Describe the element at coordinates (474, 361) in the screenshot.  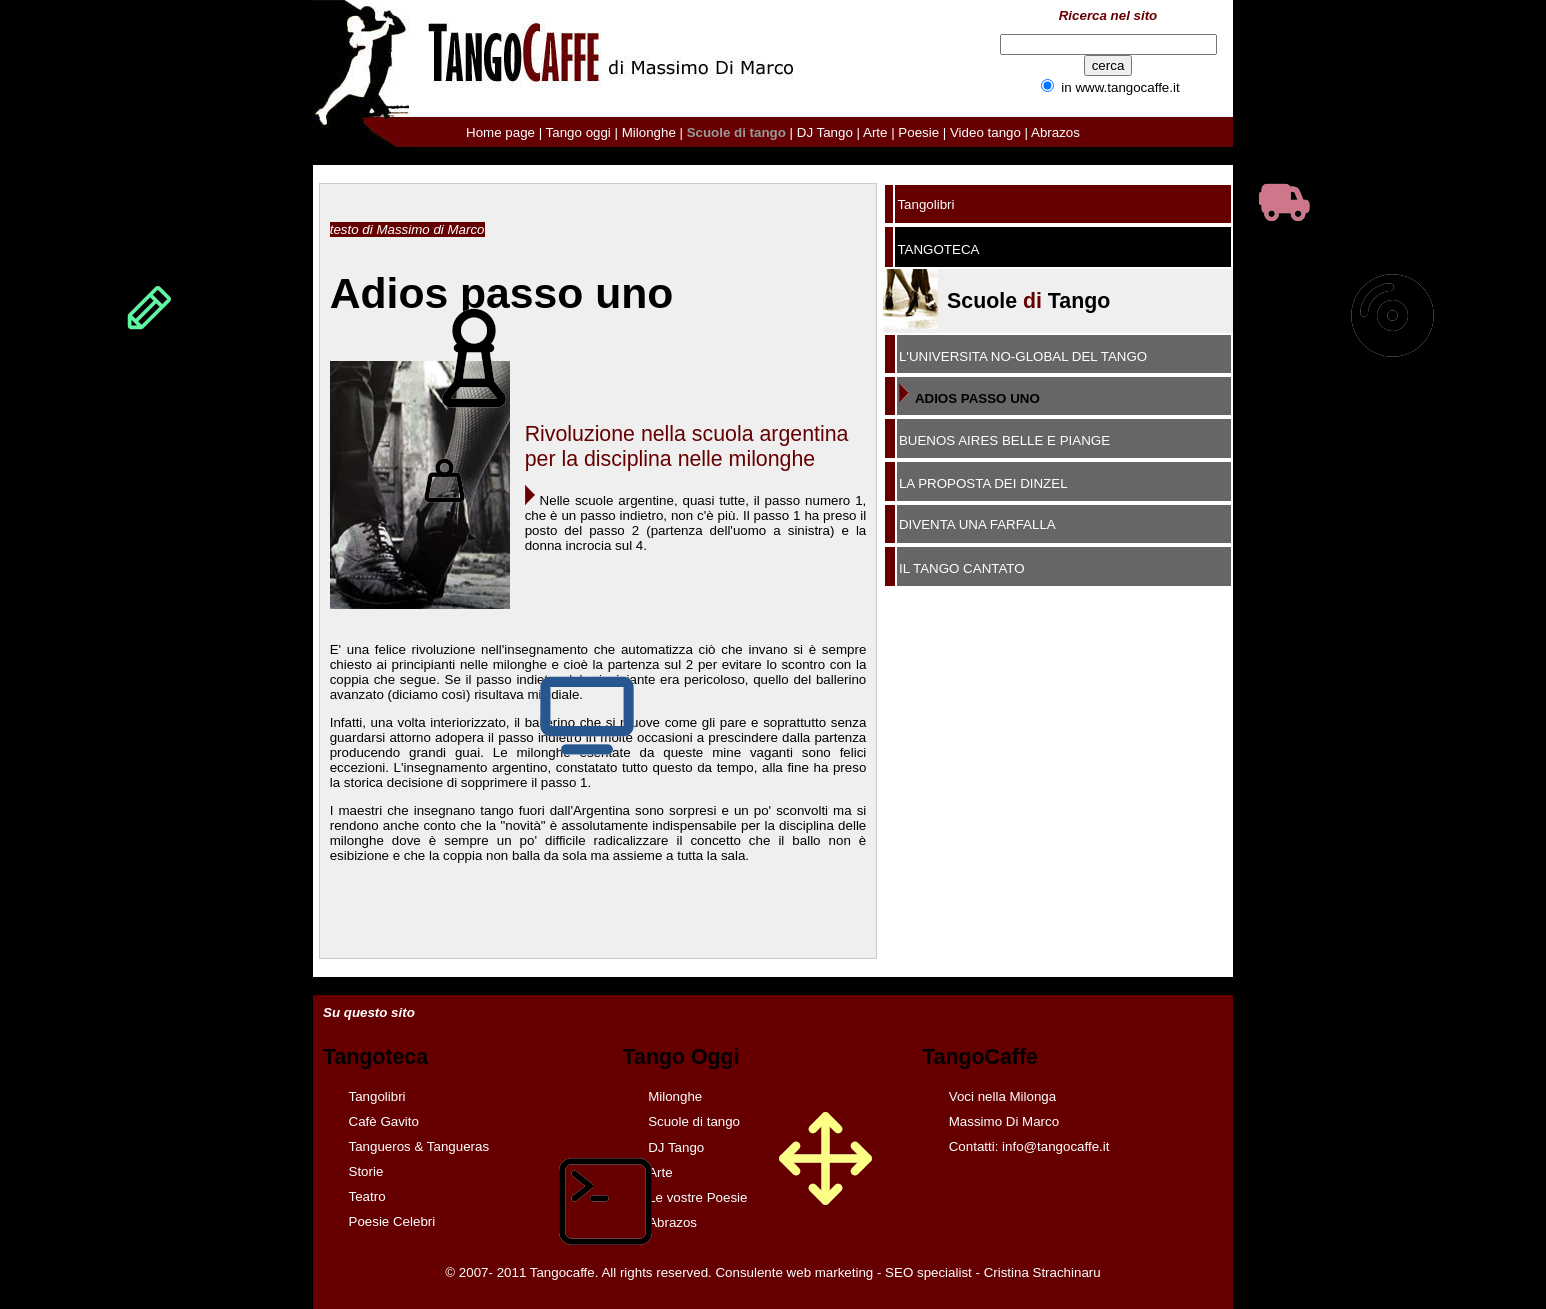
I see `play chess or access chess game` at that location.